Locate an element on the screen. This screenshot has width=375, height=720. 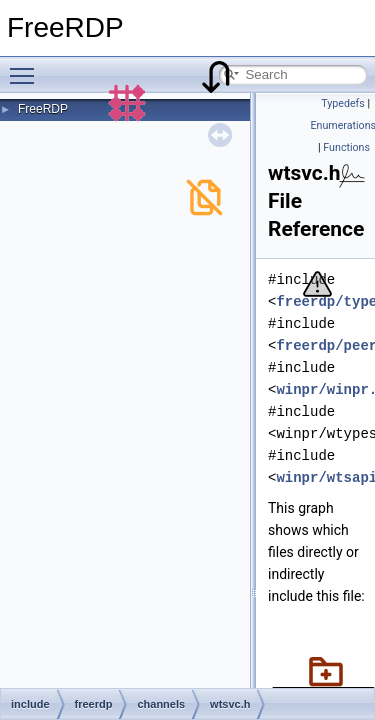
files are unavailable or inaccessible is located at coordinates (204, 197).